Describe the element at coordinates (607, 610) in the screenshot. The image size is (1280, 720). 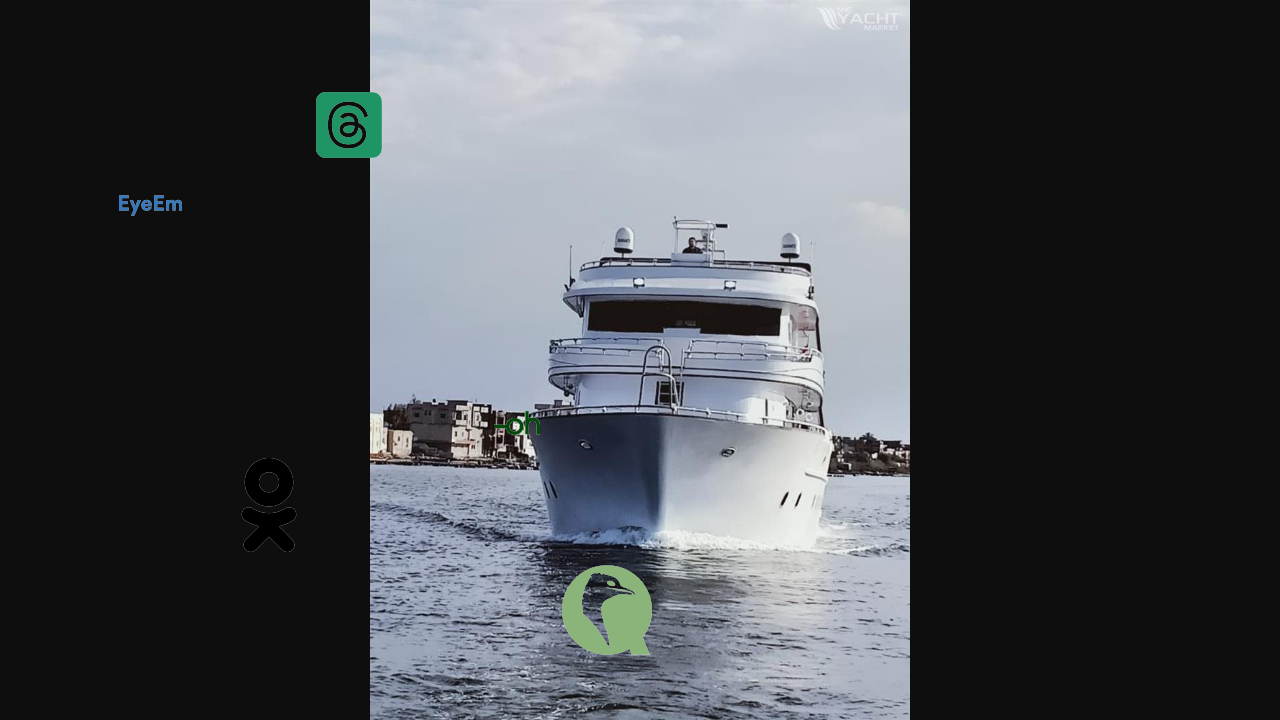
I see `QEMU virtualization software logo` at that location.